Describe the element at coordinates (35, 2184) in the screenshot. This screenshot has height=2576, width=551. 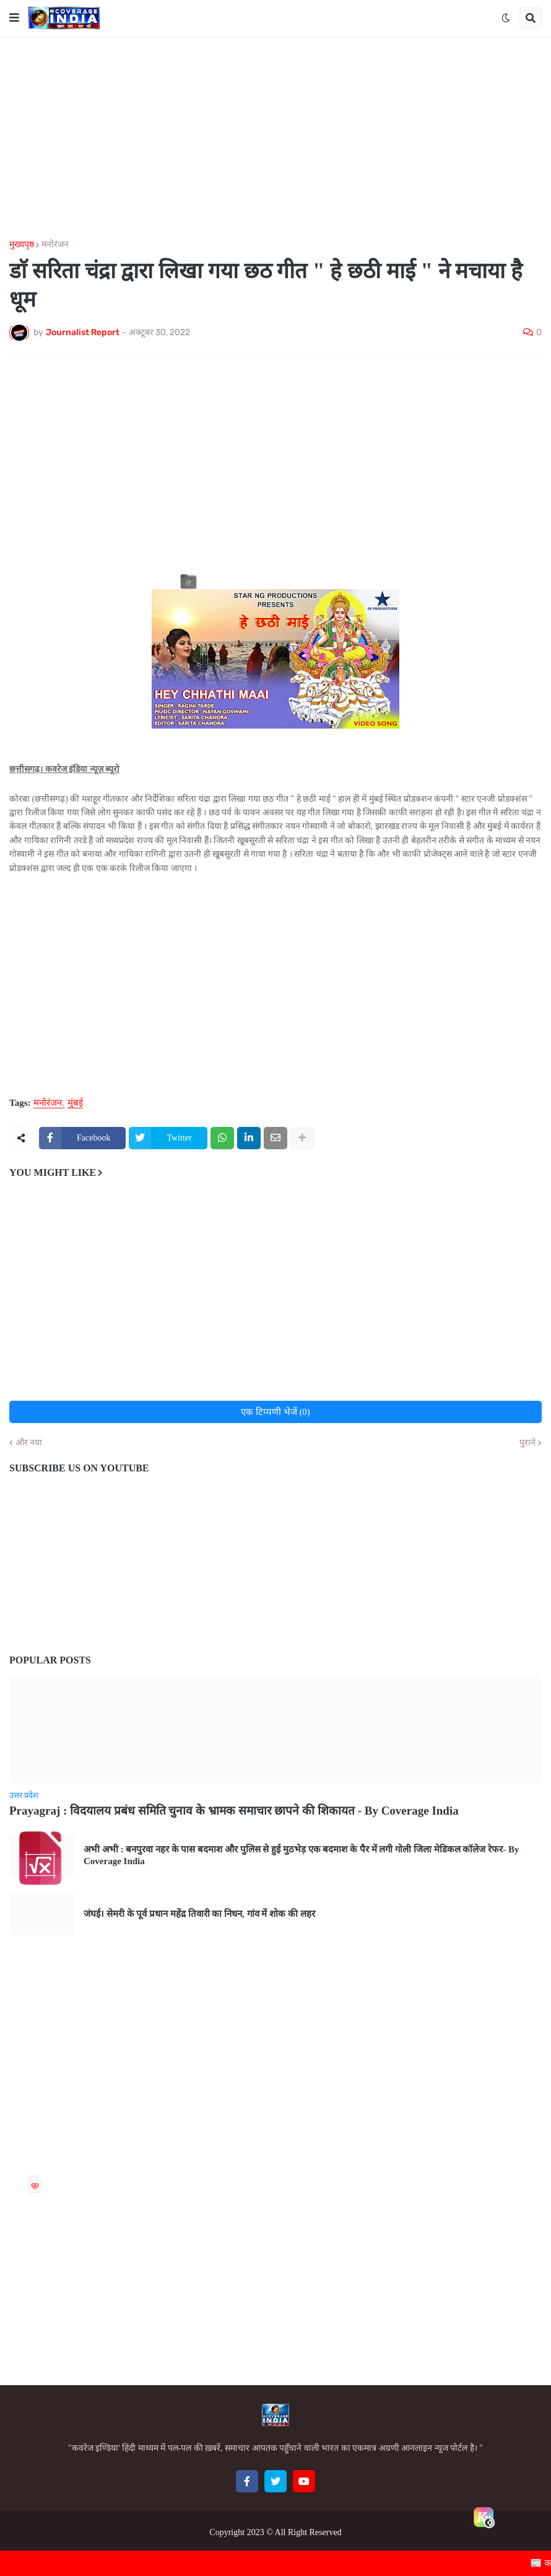
I see `a ruby programming language source file` at that location.